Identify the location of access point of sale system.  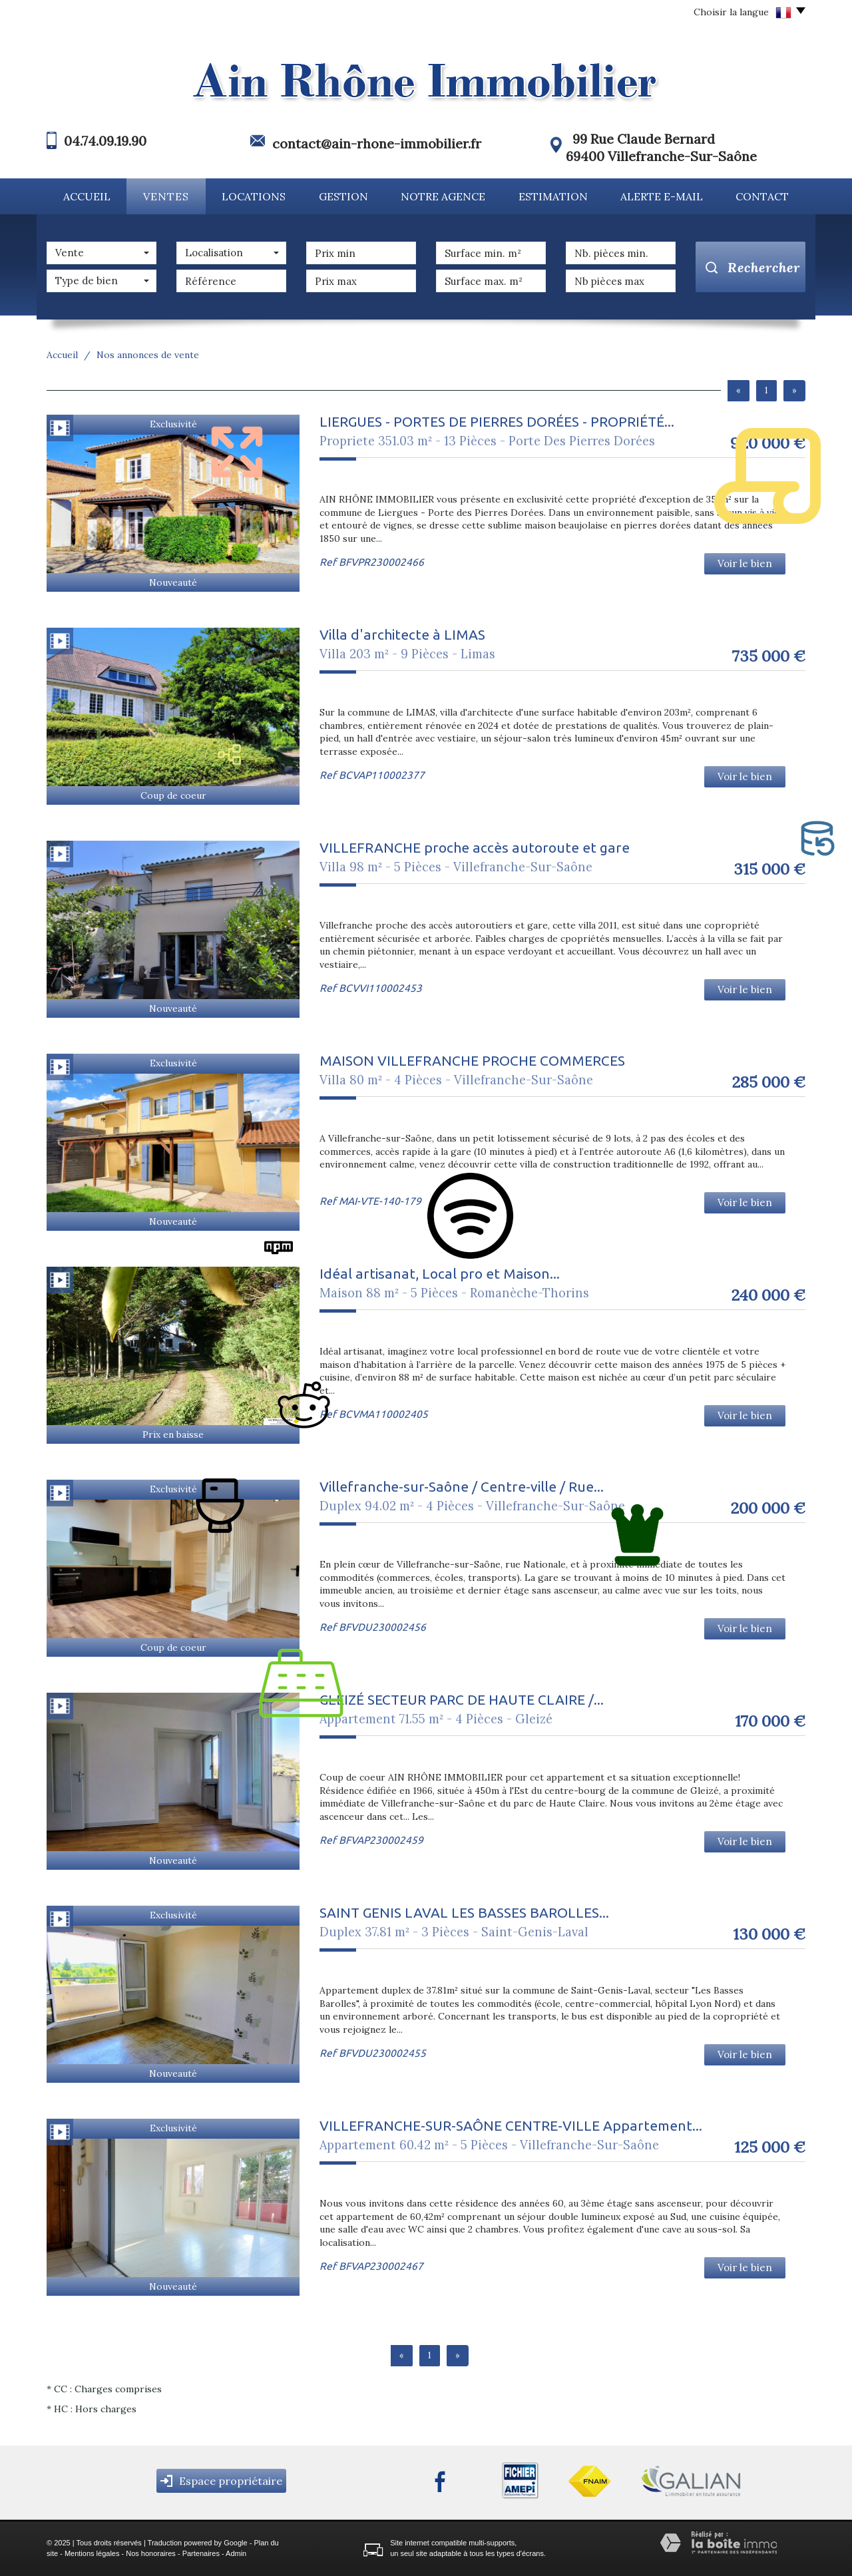
(301, 1687).